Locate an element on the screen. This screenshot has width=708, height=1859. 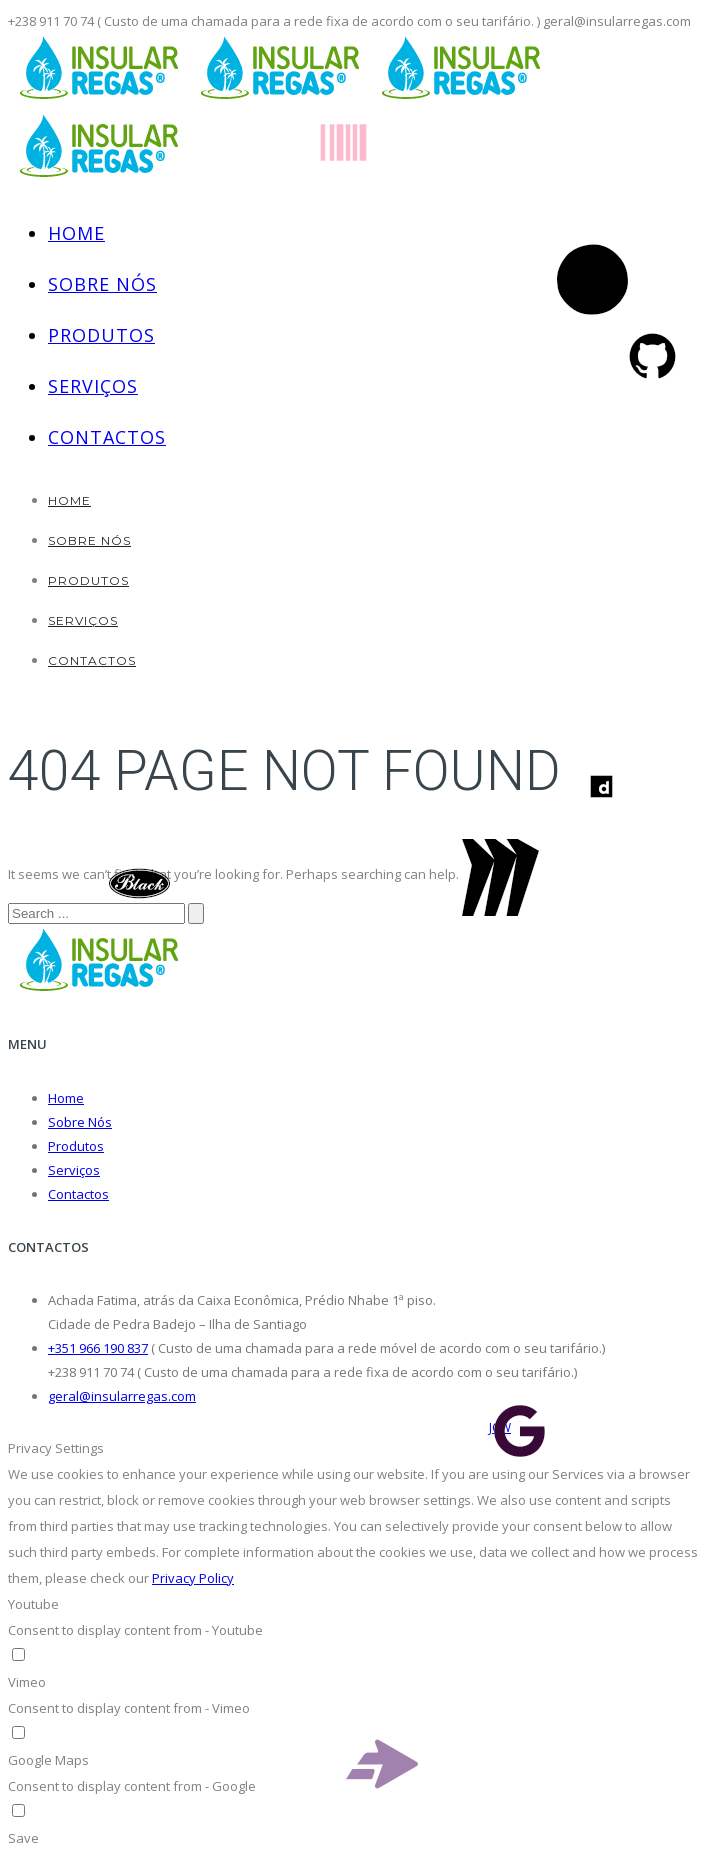
black brand logo is located at coordinates (139, 883).